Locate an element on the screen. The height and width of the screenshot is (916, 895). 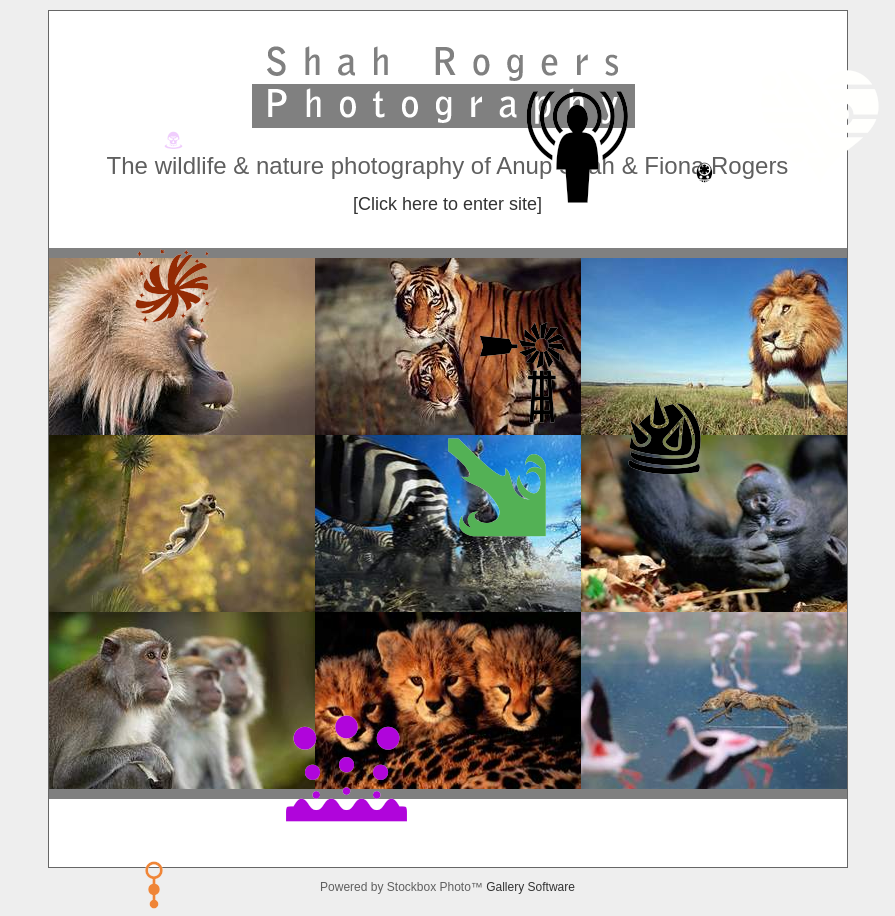
indicates AI or technology-assisted features is located at coordinates (819, 126).